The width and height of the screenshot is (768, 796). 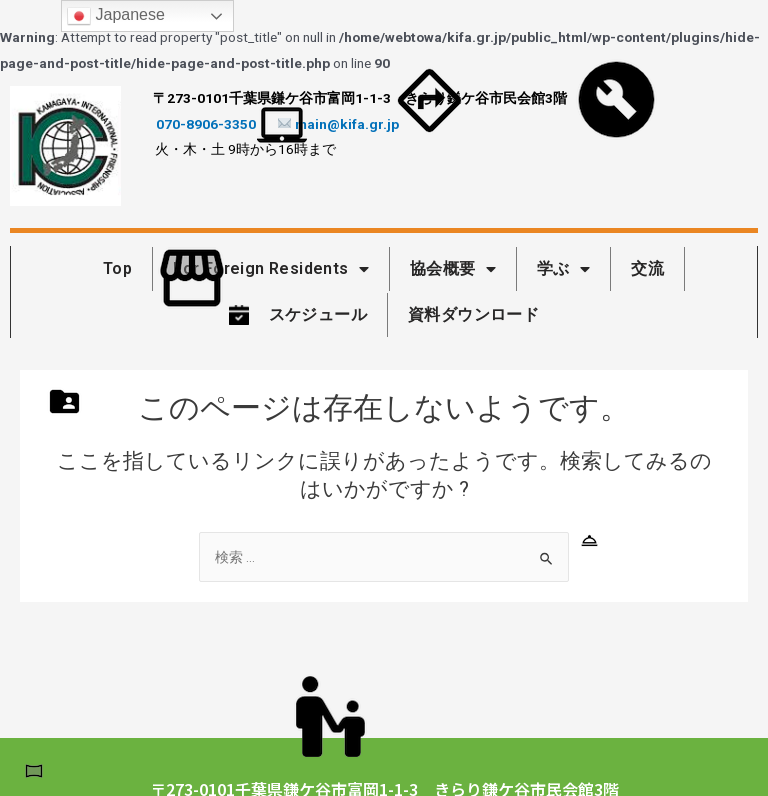 I want to click on switch to panorama photo mode, so click(x=34, y=771).